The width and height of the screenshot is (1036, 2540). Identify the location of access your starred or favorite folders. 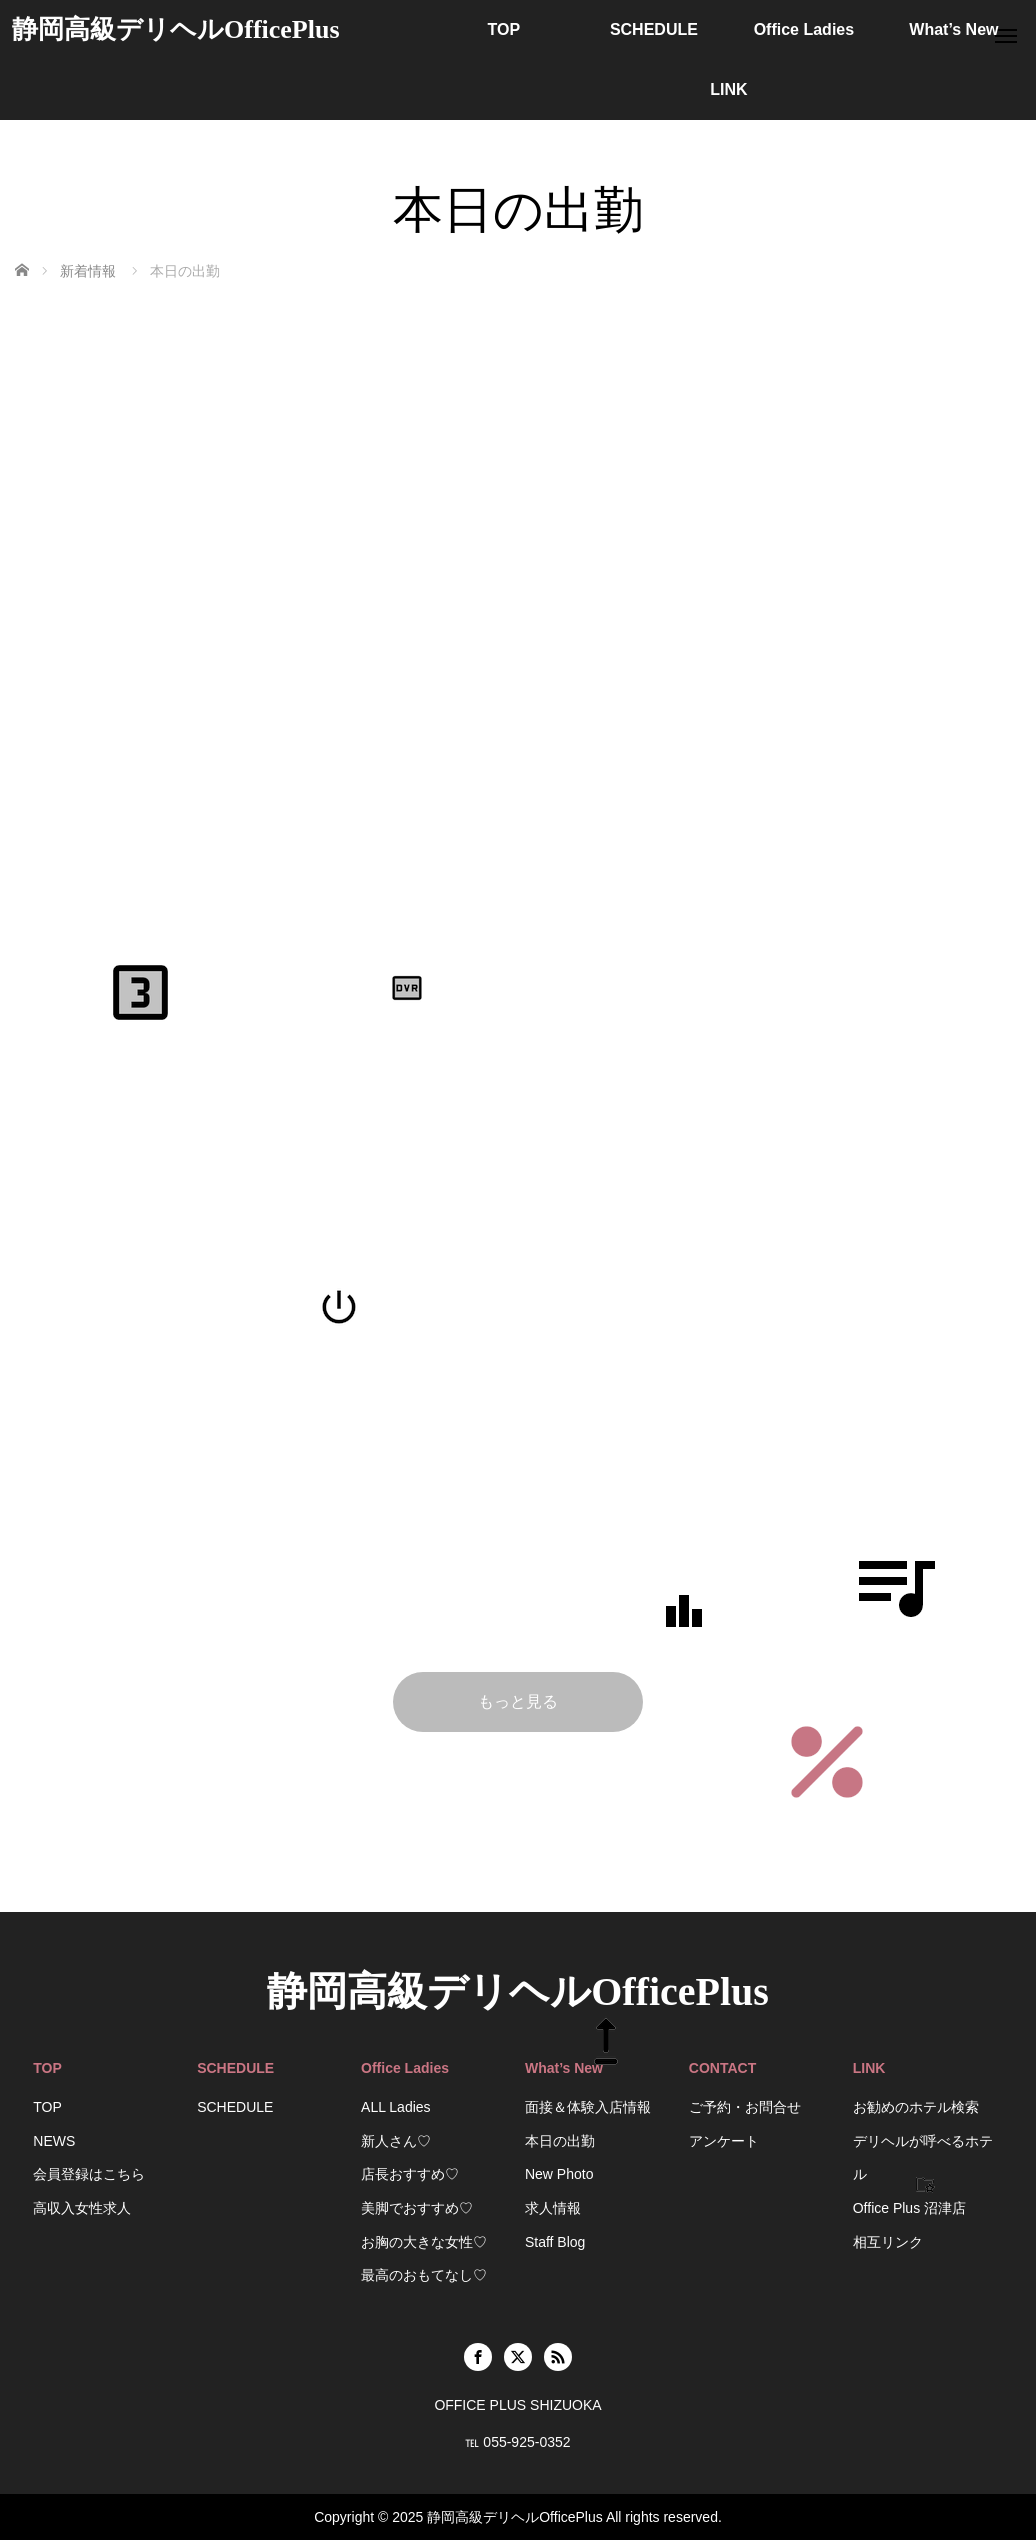
(925, 2184).